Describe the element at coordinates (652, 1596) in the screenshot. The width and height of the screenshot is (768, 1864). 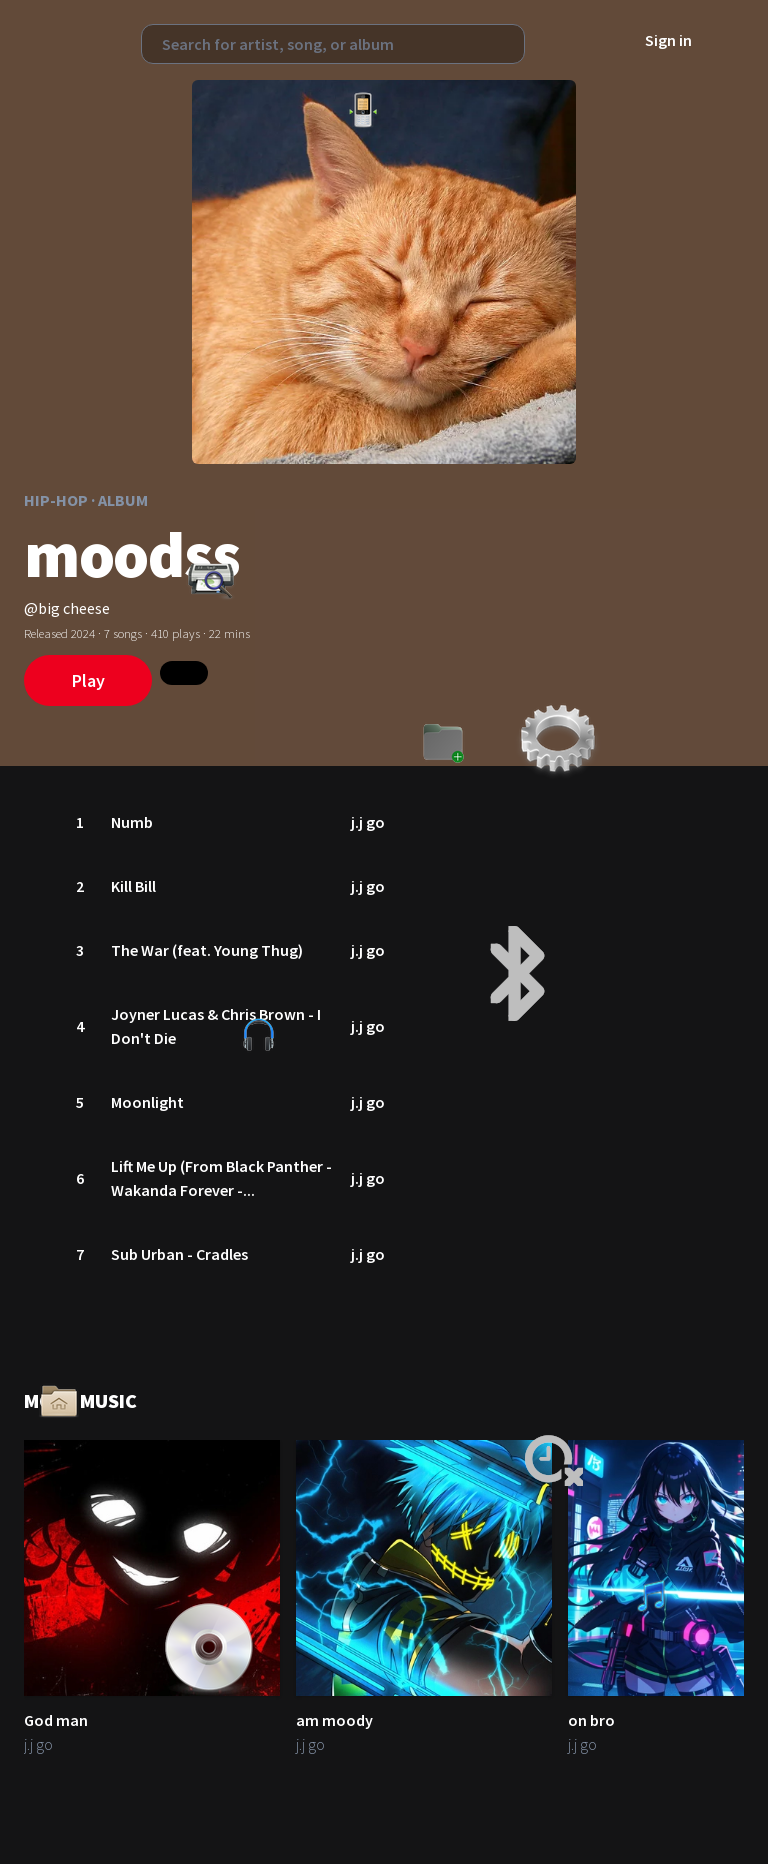
I see `access your music library` at that location.